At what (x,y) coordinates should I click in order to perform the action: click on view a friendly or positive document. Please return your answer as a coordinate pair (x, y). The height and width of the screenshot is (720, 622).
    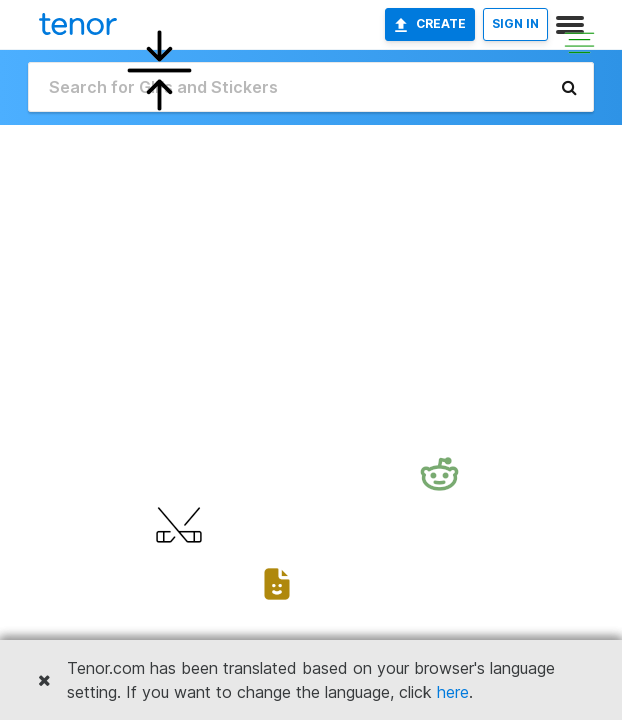
    Looking at the image, I should click on (277, 584).